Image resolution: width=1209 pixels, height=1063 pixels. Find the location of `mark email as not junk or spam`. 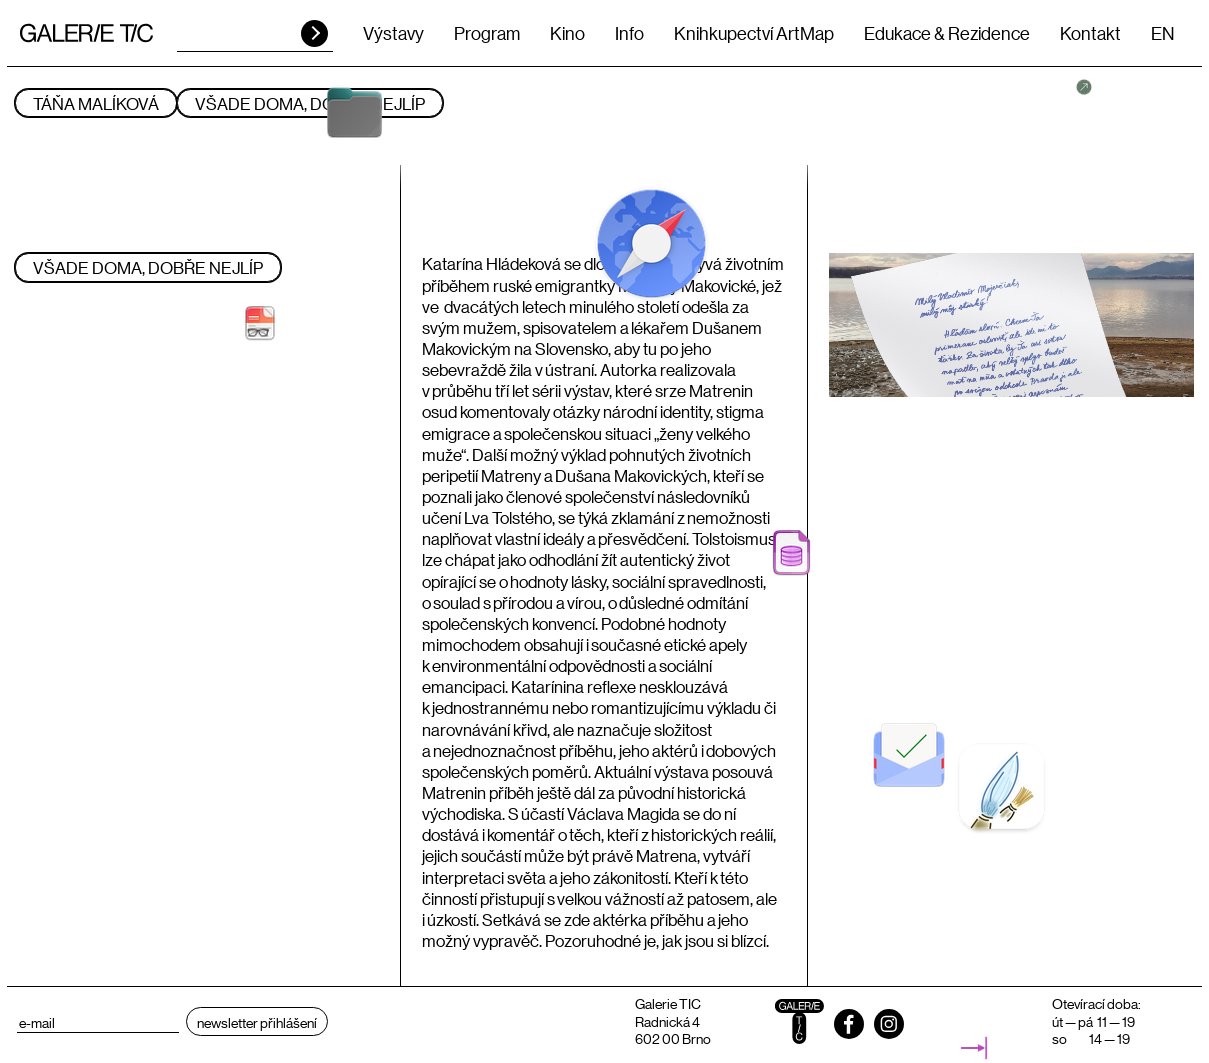

mark email as not junk or spam is located at coordinates (909, 759).